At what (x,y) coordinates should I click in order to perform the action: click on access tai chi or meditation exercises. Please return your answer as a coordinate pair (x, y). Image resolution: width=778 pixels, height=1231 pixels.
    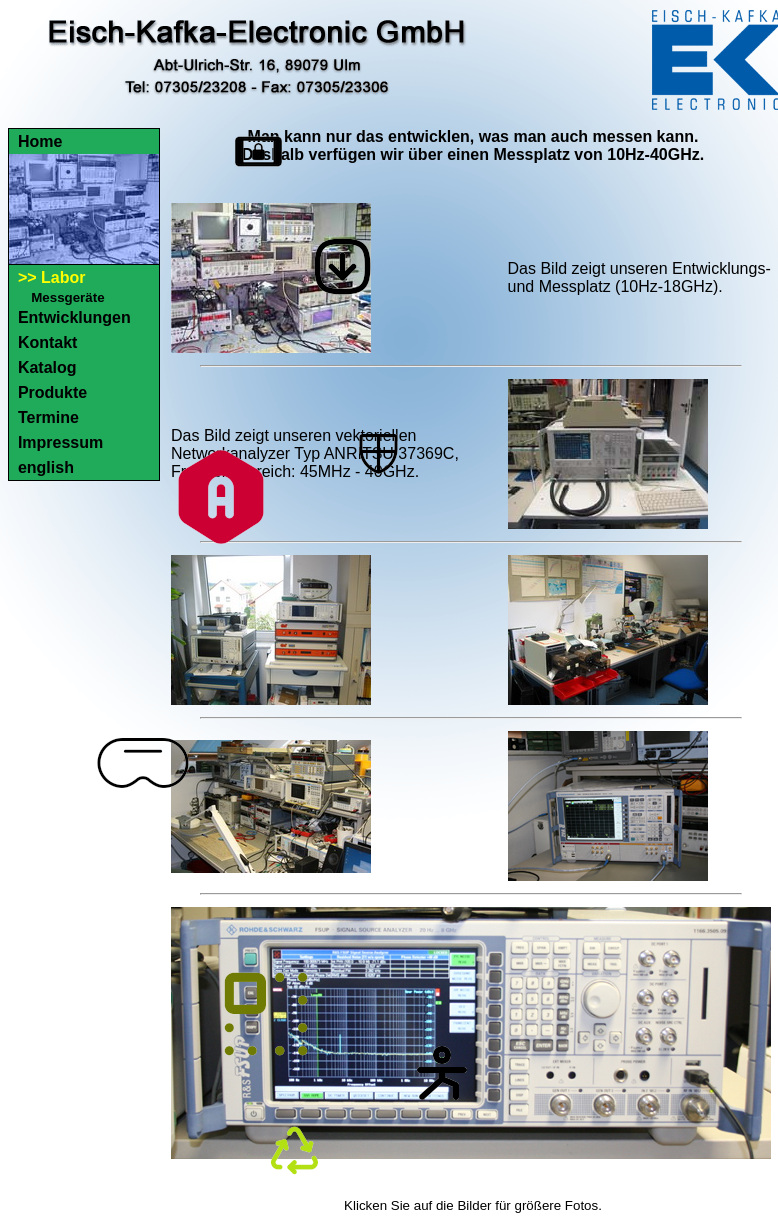
    Looking at the image, I should click on (442, 1075).